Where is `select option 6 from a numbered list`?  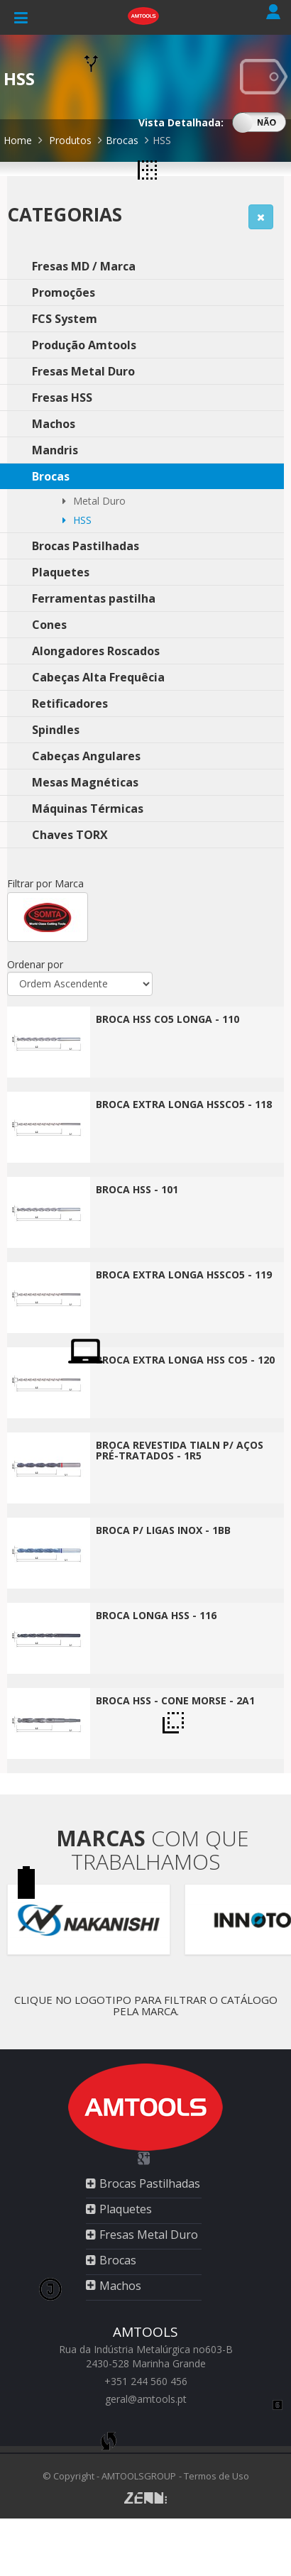 select option 6 from a numbered list is located at coordinates (278, 2405).